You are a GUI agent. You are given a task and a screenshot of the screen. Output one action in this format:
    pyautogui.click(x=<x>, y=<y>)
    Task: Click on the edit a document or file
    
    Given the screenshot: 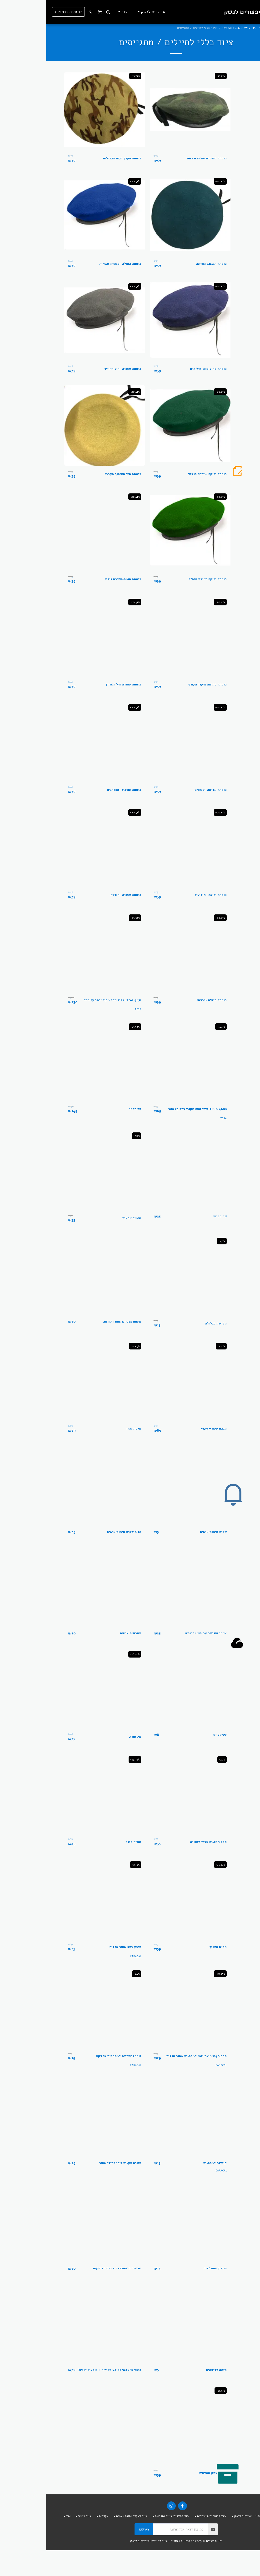 What is the action you would take?
    pyautogui.click(x=237, y=471)
    